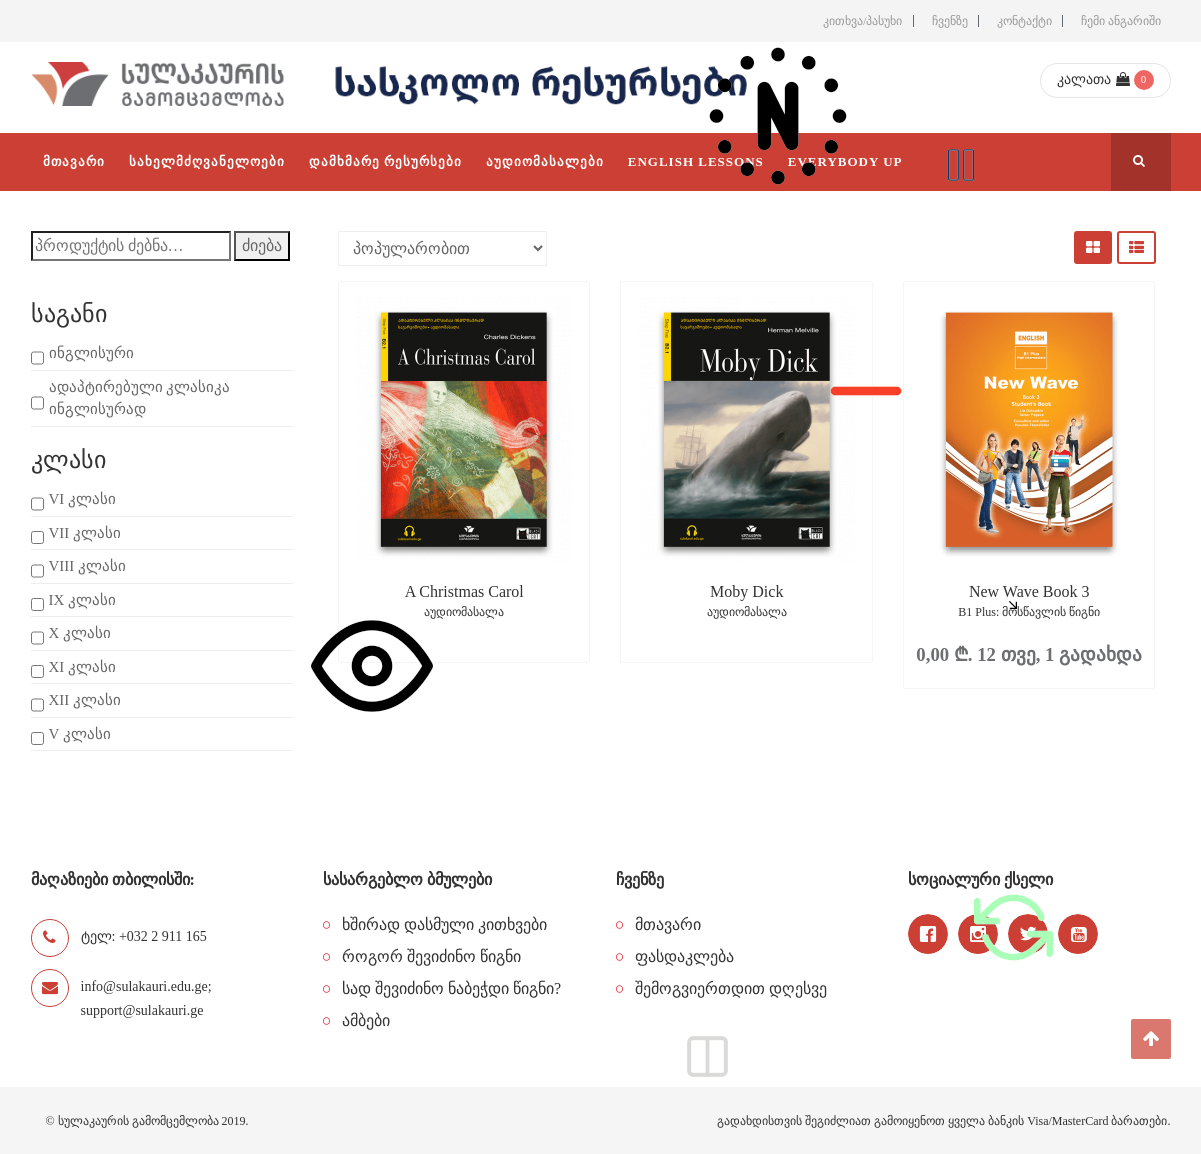 This screenshot has height=1154, width=1201. What do you see at coordinates (778, 116) in the screenshot?
I see `indicates a draft or pending status for an item` at bounding box center [778, 116].